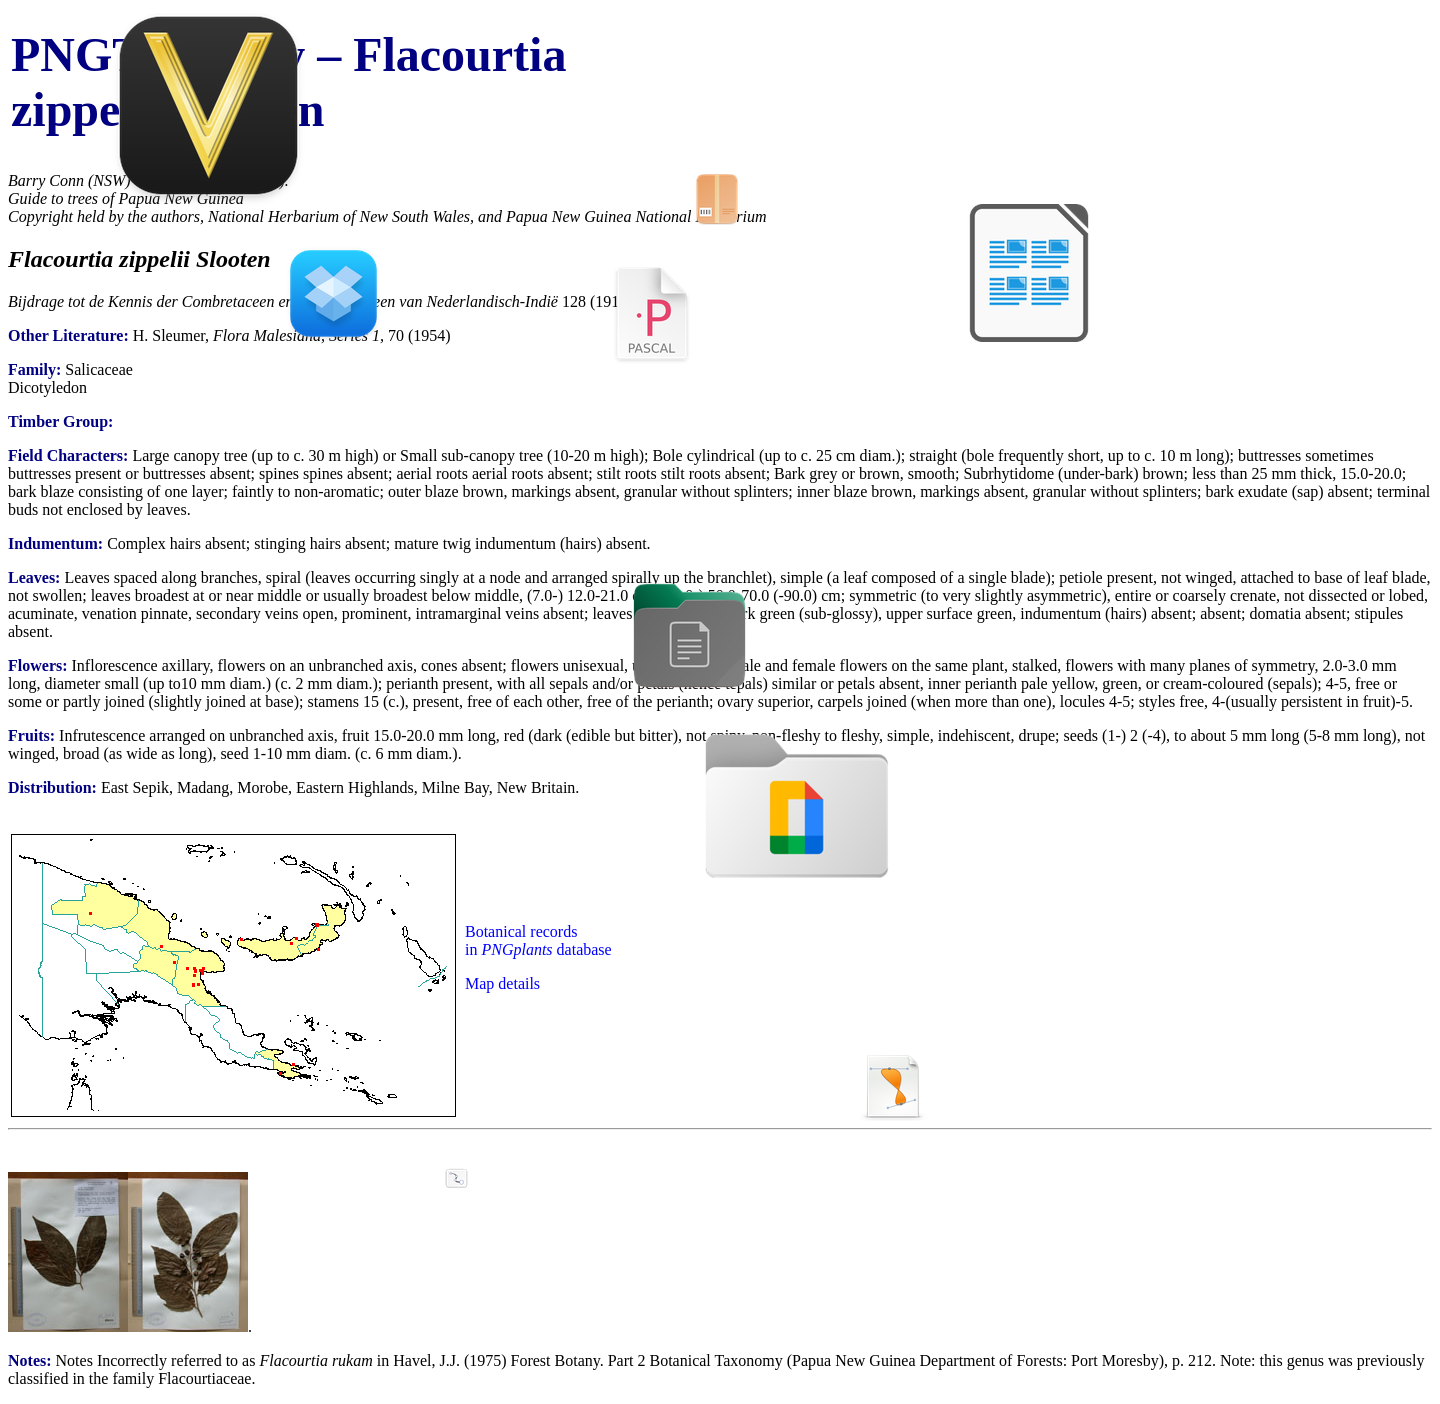 This screenshot has height=1404, width=1440. I want to click on libreoffice master document file type, so click(1029, 273).